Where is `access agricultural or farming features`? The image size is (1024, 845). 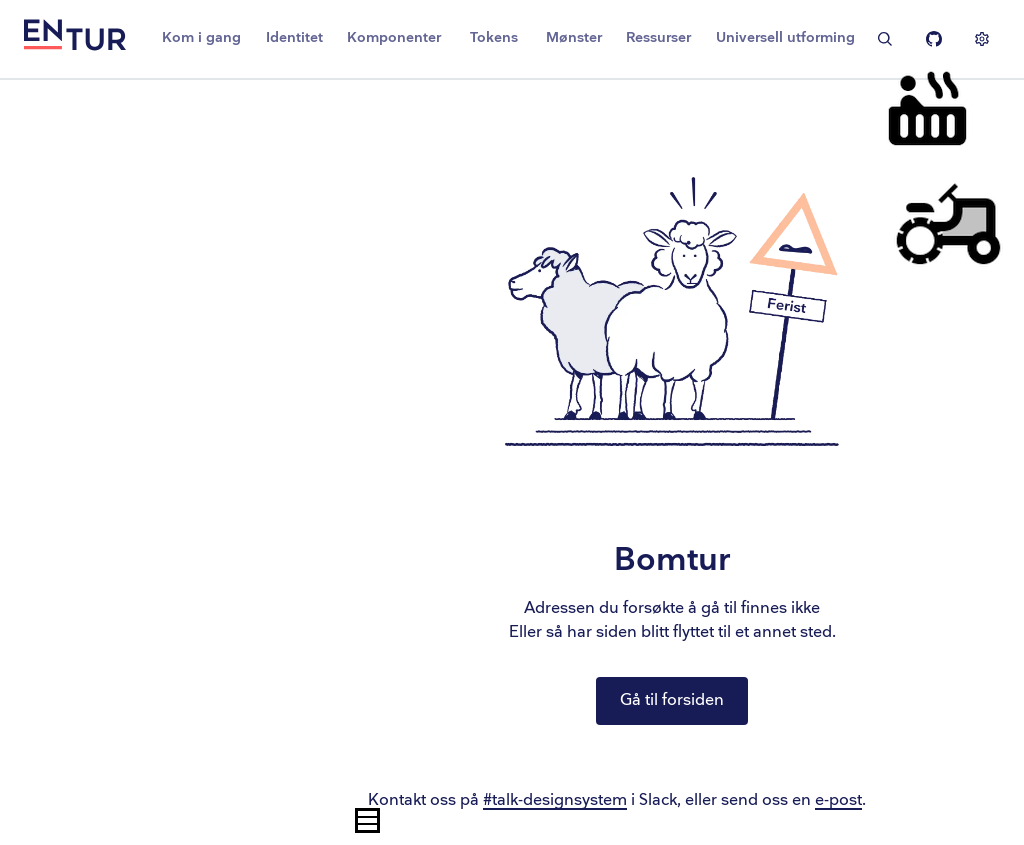
access agricultural or farming features is located at coordinates (948, 226).